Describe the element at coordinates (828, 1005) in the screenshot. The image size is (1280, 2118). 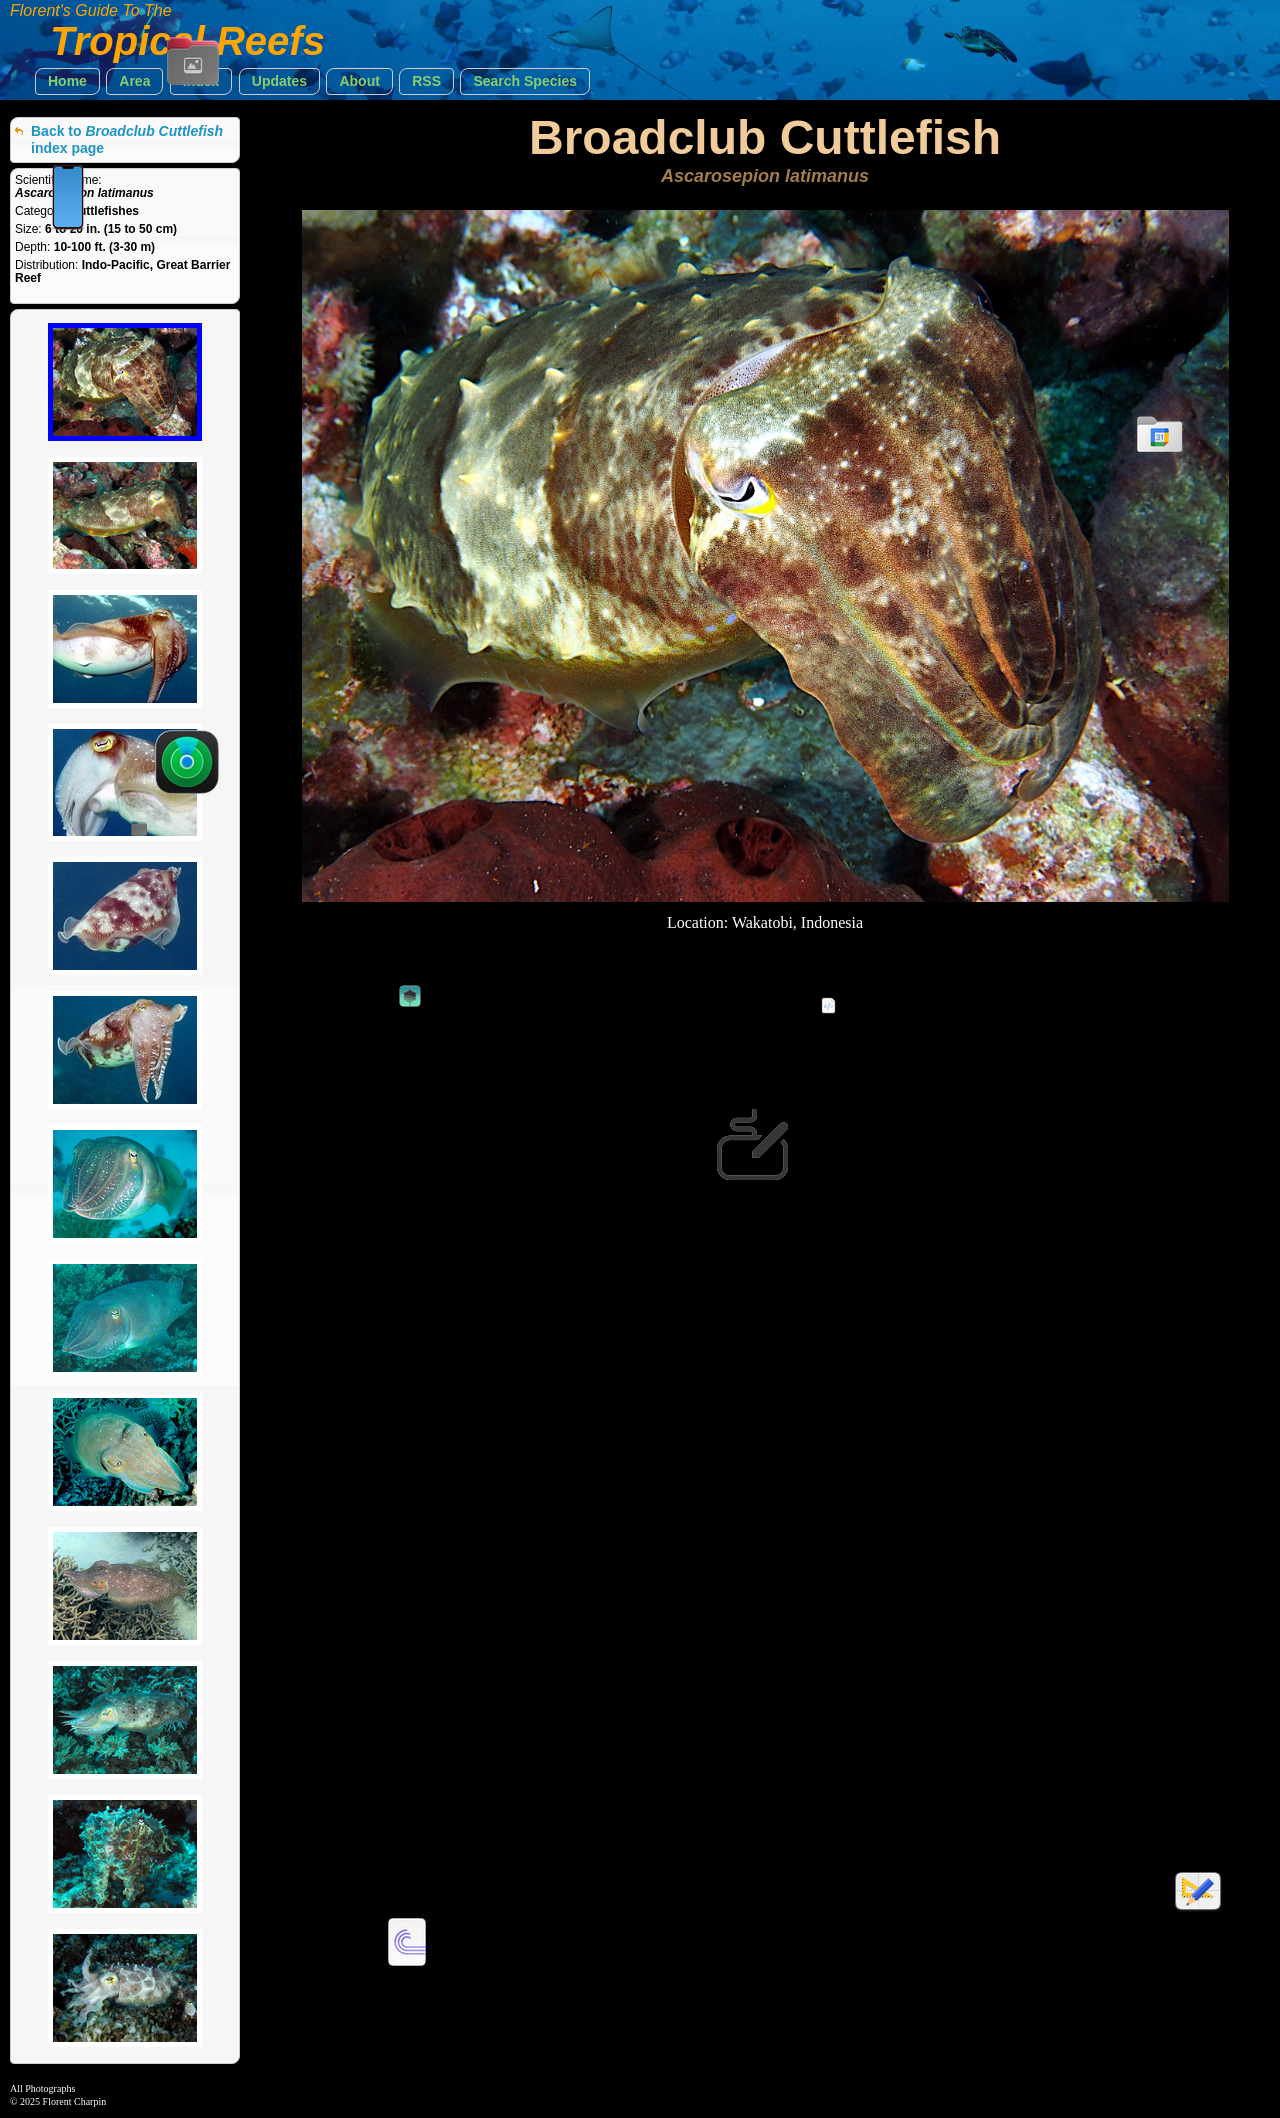
I see `an HTML or code file` at that location.